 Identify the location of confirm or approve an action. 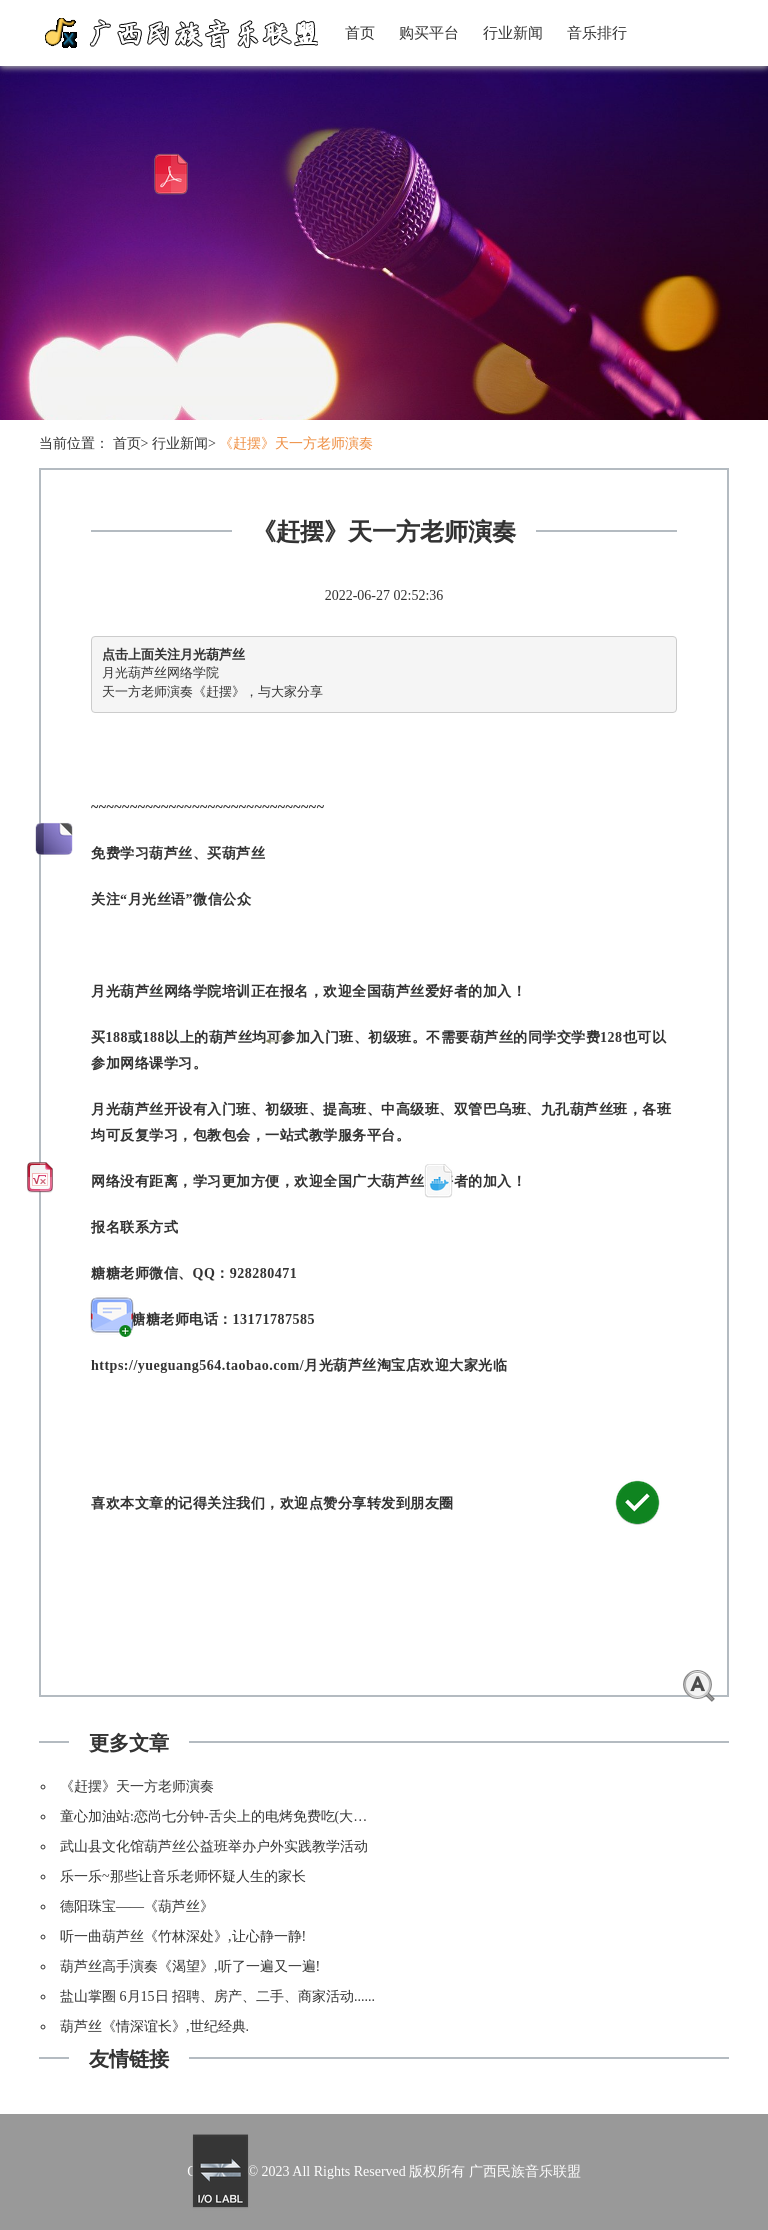
(637, 1502).